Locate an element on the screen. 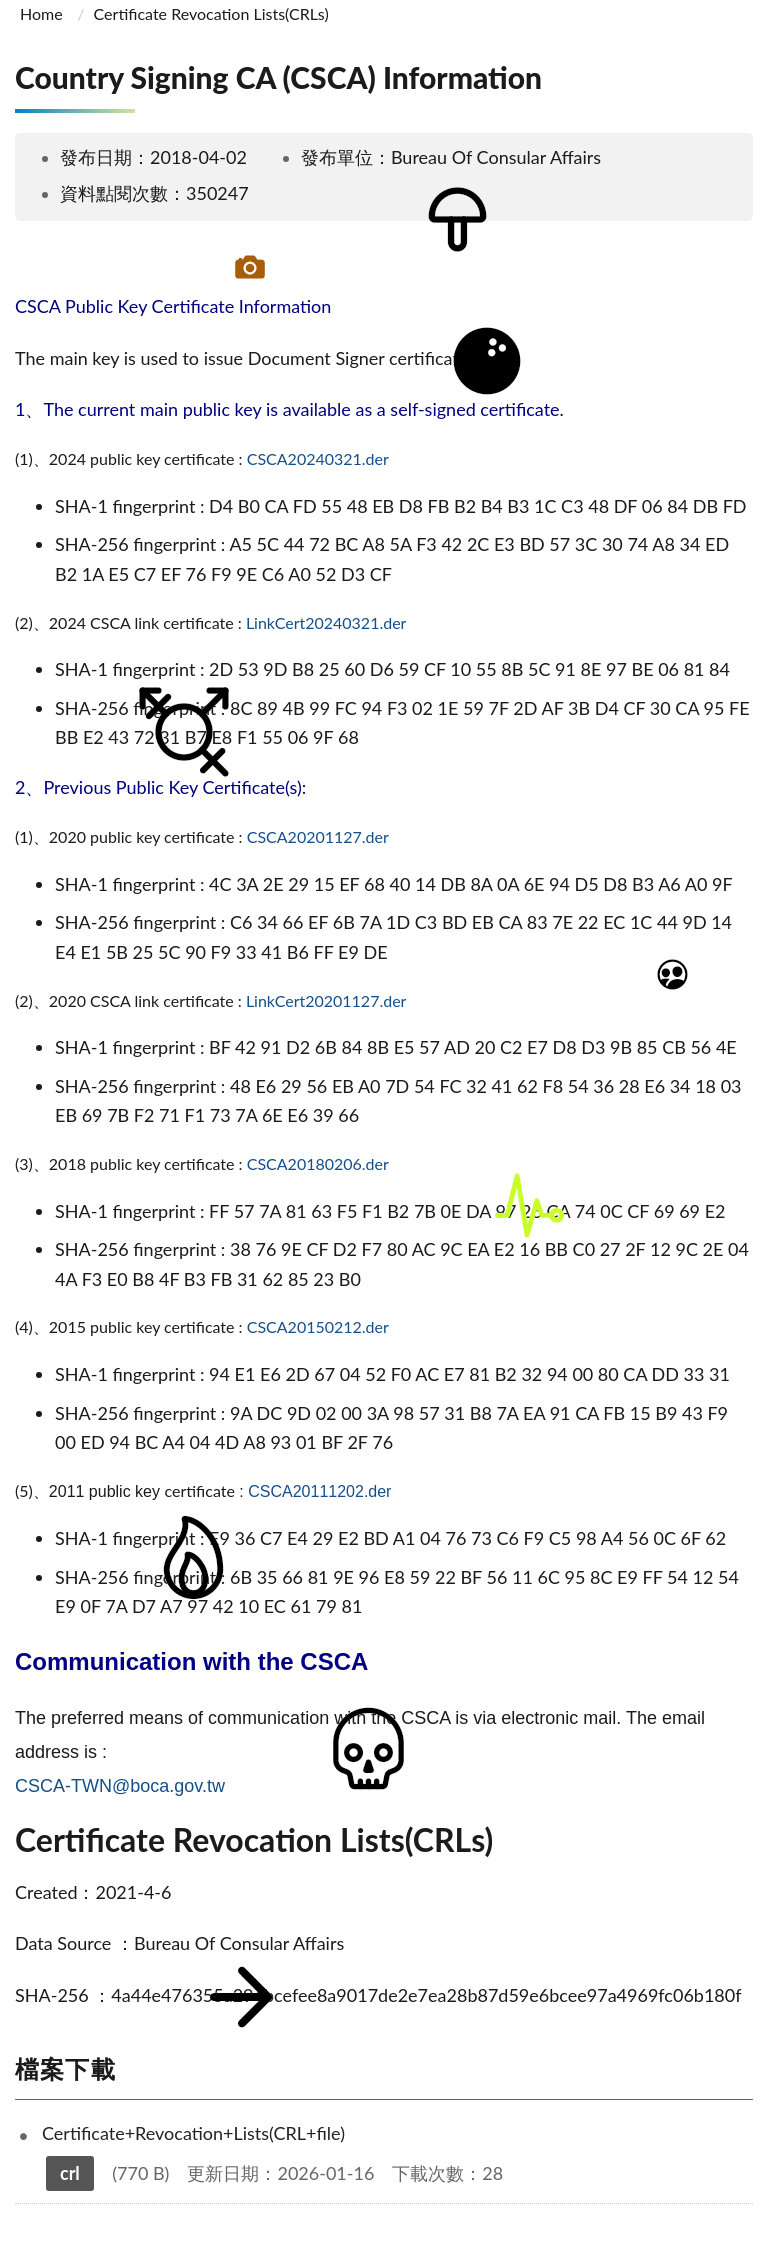 This screenshot has width=768, height=2245. view health or heart rate data is located at coordinates (529, 1205).